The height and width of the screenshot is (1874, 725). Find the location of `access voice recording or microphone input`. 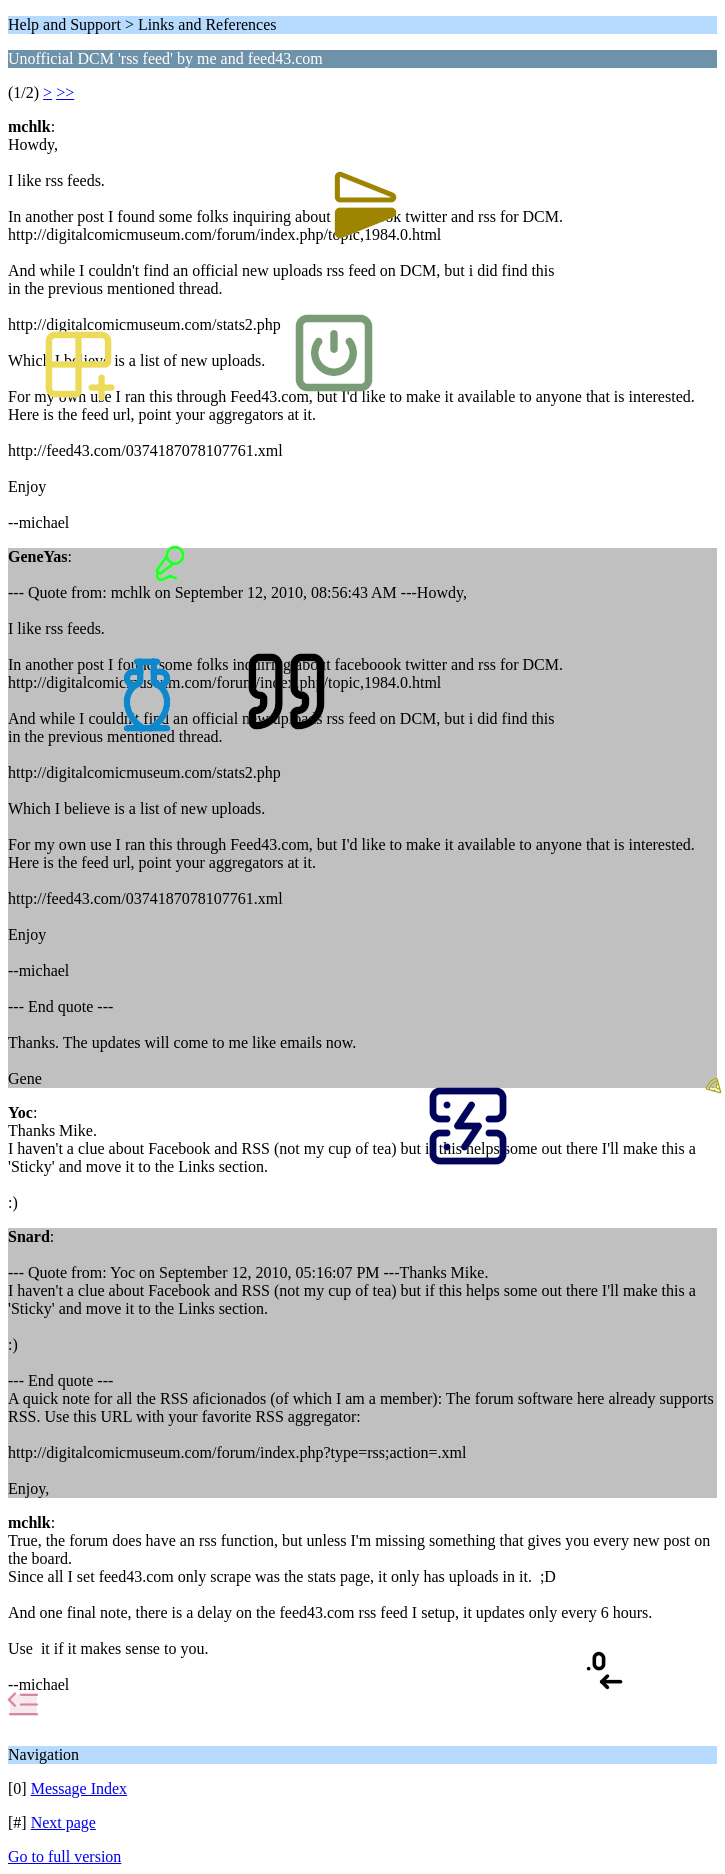

access voice recording or microphone input is located at coordinates (168, 563).